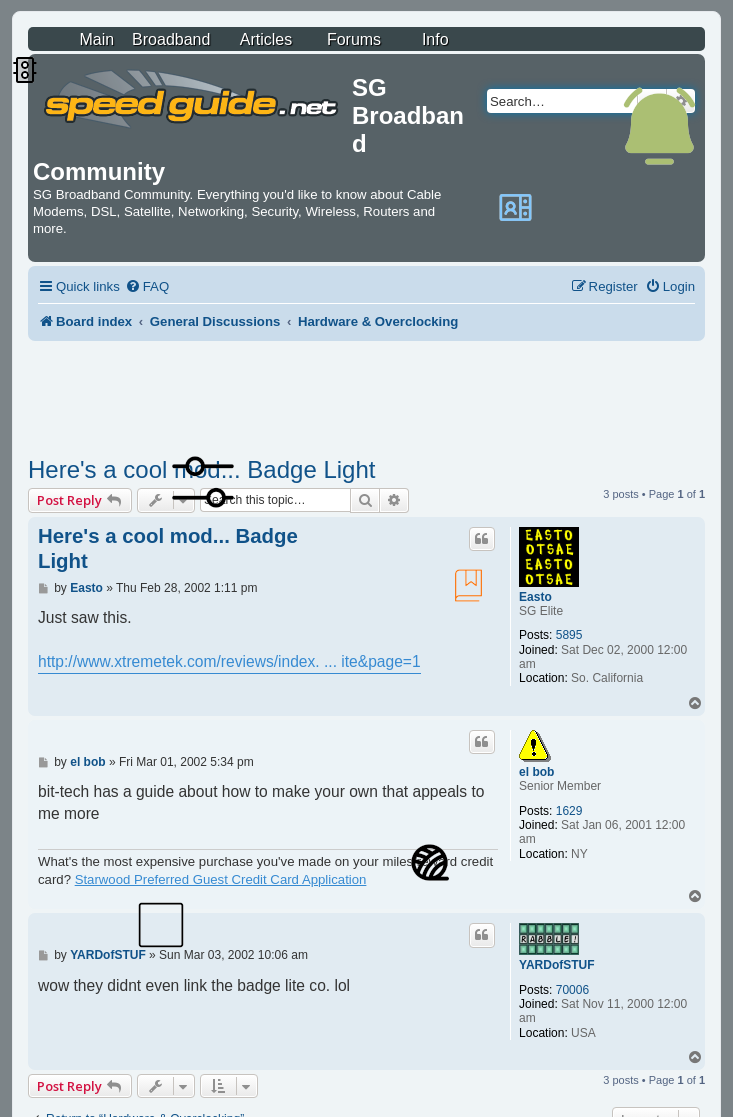 Image resolution: width=733 pixels, height=1117 pixels. What do you see at coordinates (429, 862) in the screenshot?
I see `access knitting or crochet patterns` at bounding box center [429, 862].